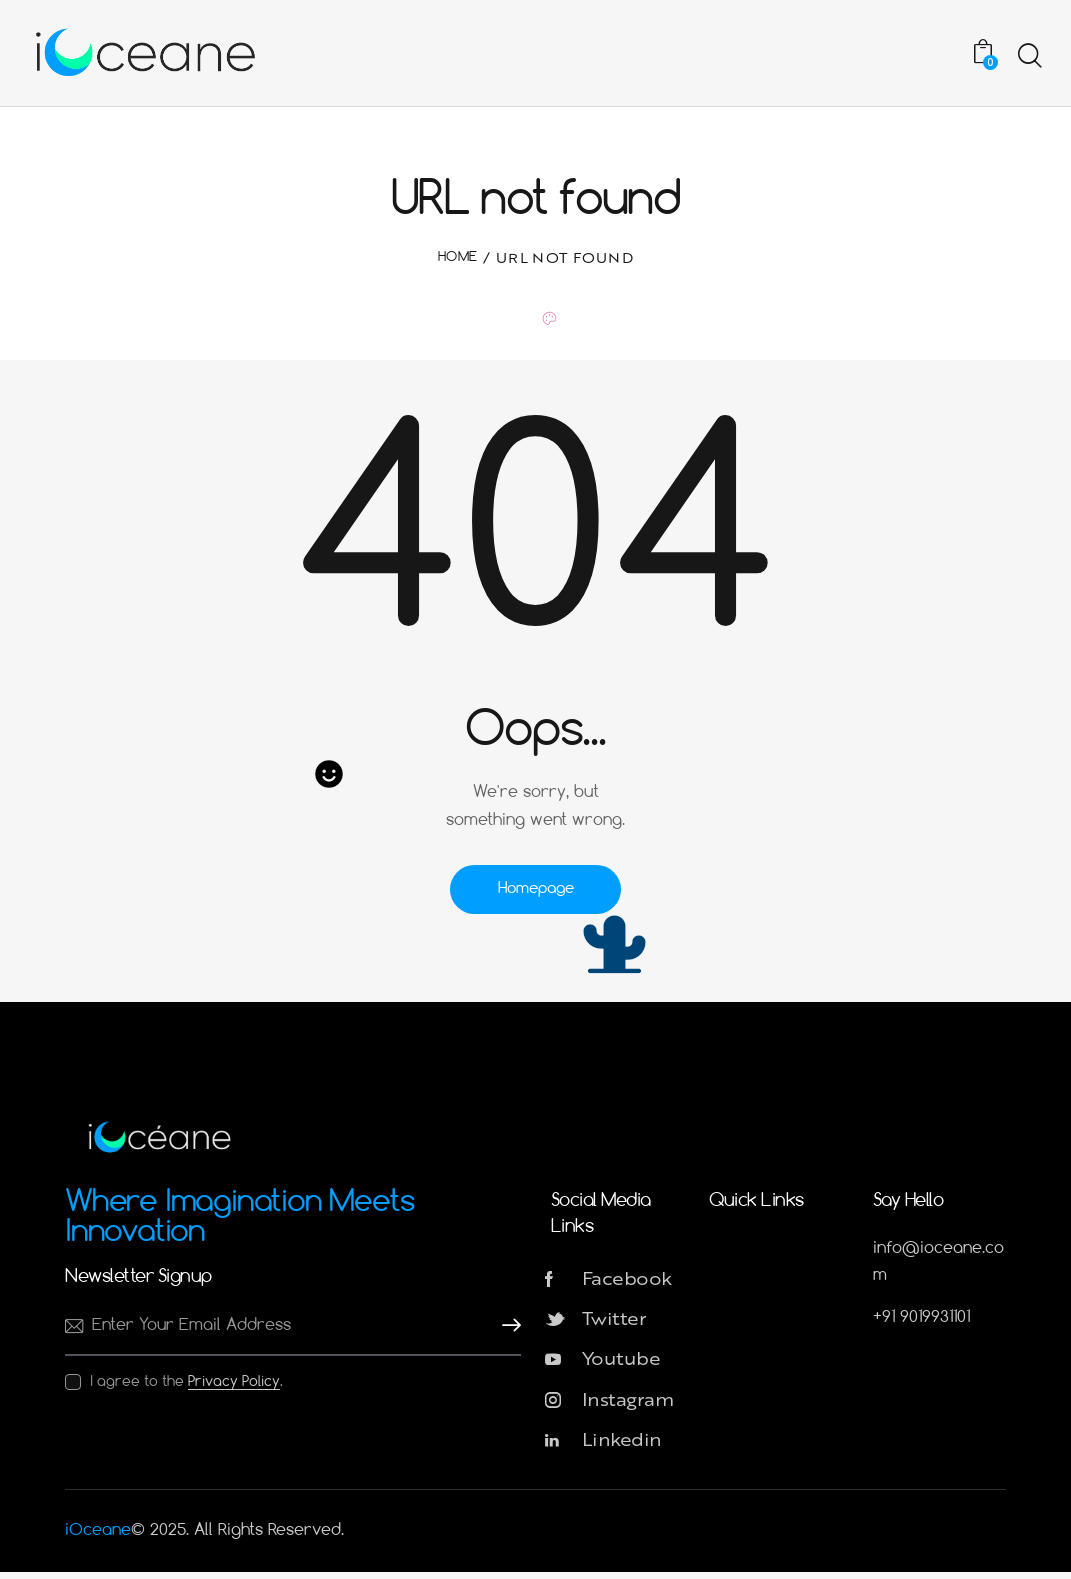 This screenshot has width=1071, height=1579. Describe the element at coordinates (549, 318) in the screenshot. I see `access color or theme settings` at that location.